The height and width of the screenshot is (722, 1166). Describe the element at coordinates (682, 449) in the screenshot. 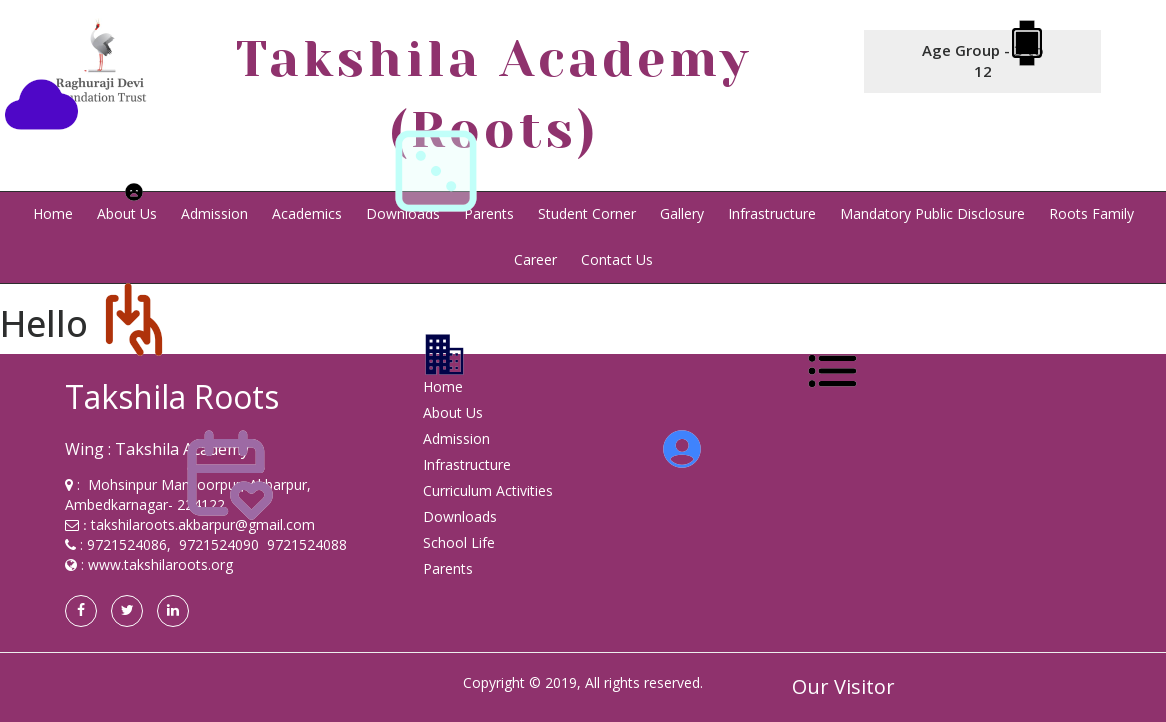

I see `access your profile or account settings` at that location.